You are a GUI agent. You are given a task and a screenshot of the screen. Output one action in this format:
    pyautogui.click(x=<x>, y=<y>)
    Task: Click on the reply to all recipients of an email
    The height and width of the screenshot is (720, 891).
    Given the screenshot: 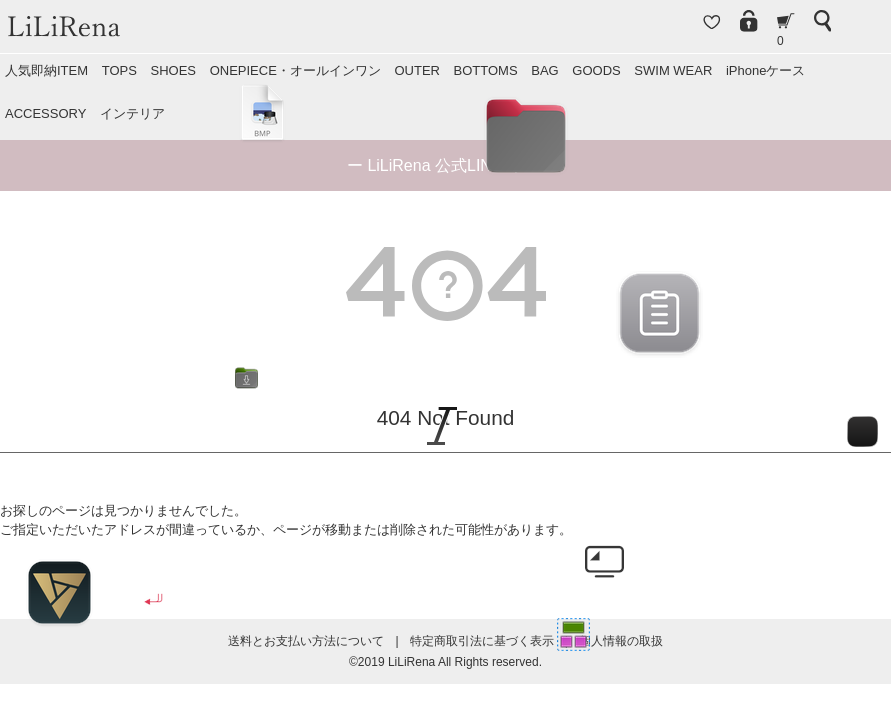 What is the action you would take?
    pyautogui.click(x=153, y=598)
    